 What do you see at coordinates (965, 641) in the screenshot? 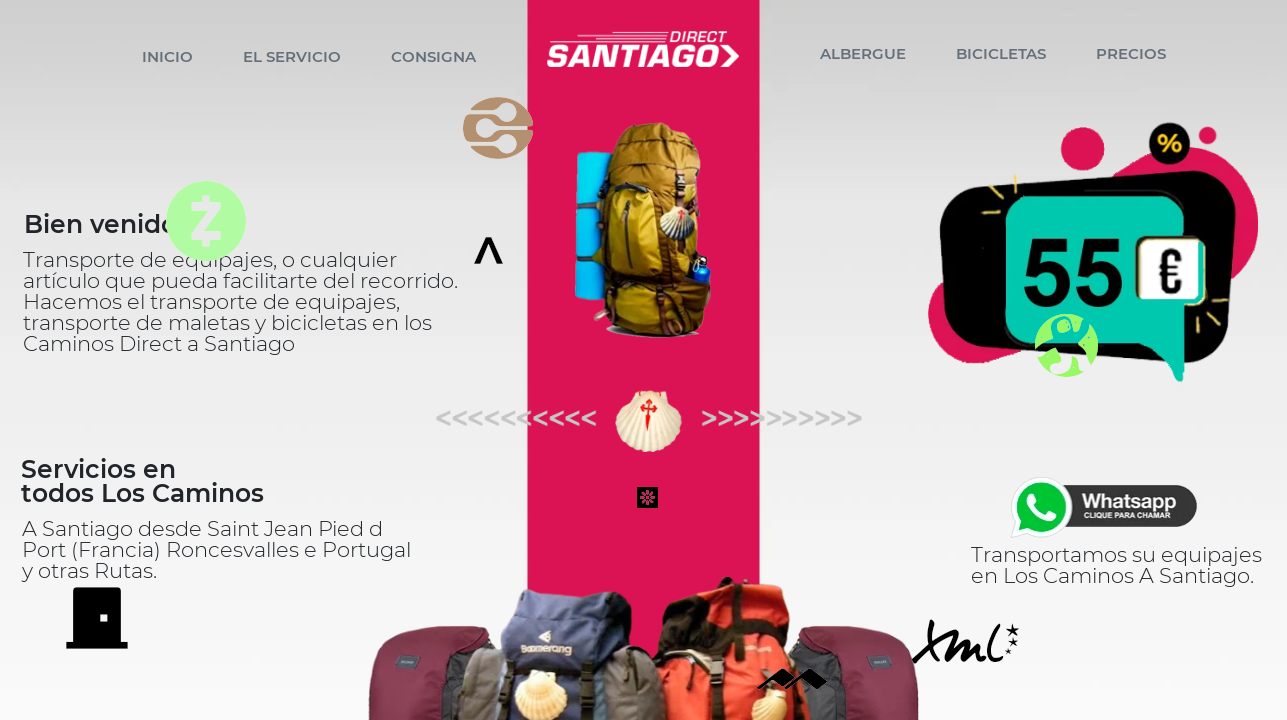
I see `indicates xml file format or data type` at bounding box center [965, 641].